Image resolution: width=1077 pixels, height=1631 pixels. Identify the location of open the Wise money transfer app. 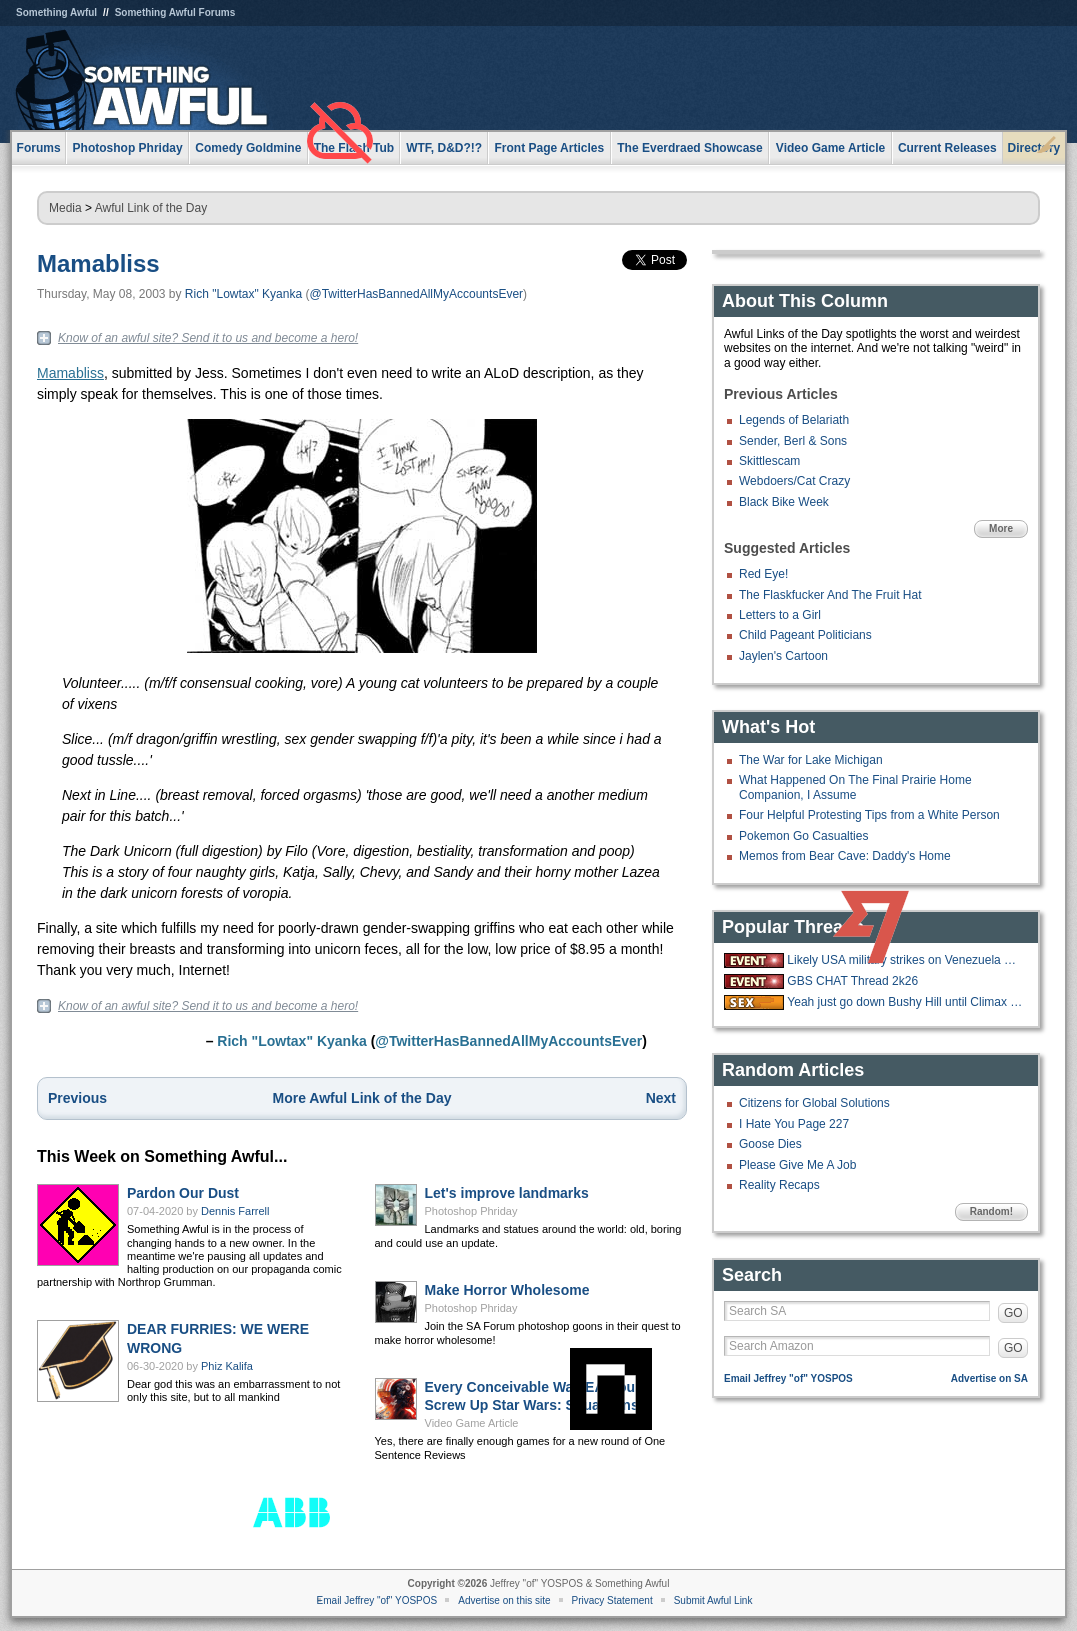
(871, 927).